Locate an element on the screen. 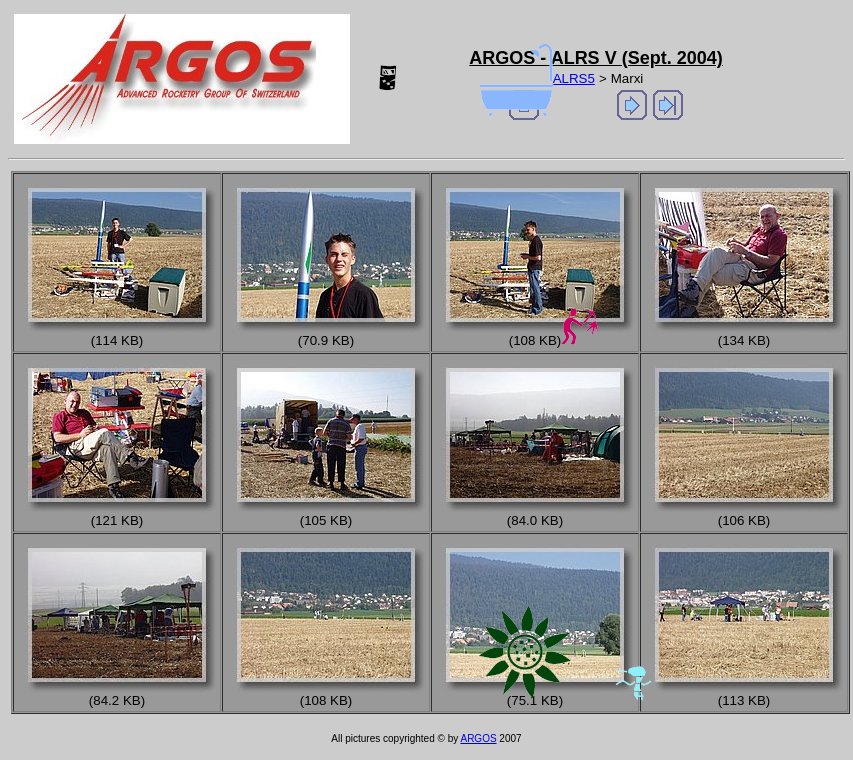 The height and width of the screenshot is (760, 853). access mining or resource gathering features is located at coordinates (579, 326).